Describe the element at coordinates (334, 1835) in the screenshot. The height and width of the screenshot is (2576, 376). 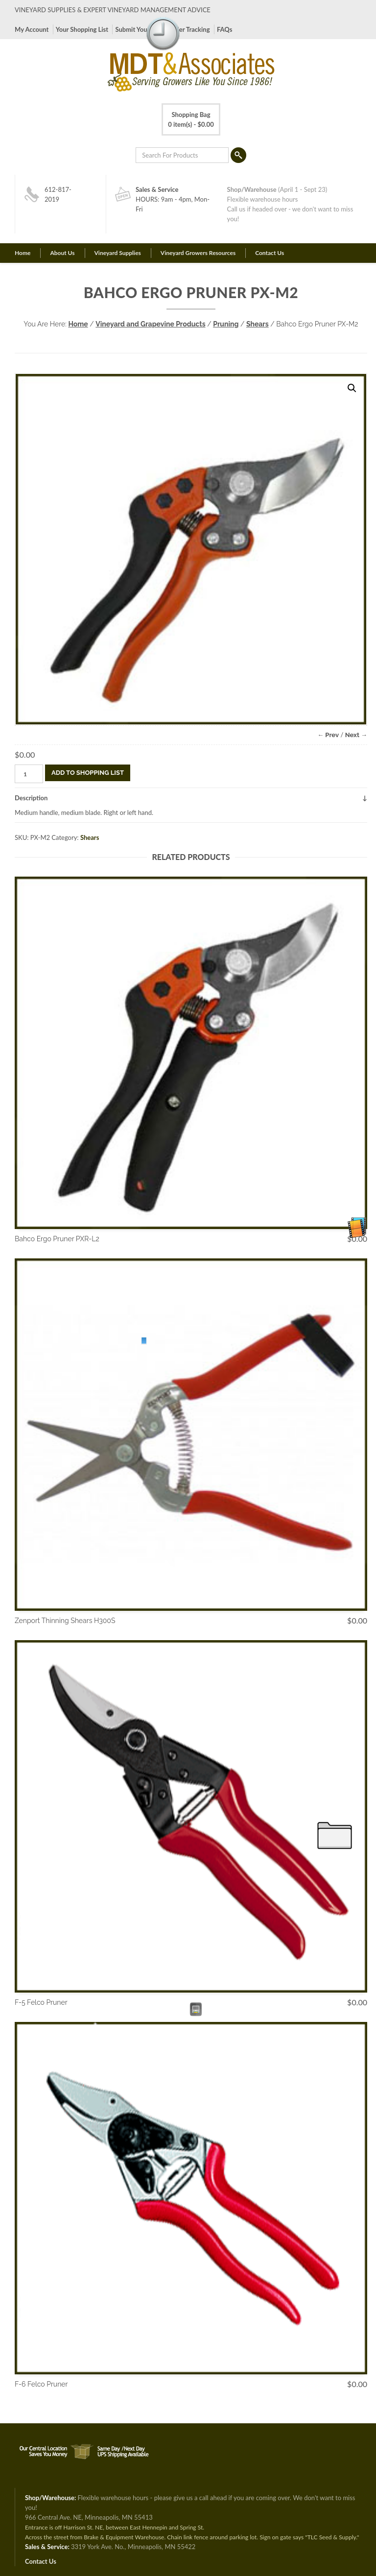
I see `access a mail folder` at that location.